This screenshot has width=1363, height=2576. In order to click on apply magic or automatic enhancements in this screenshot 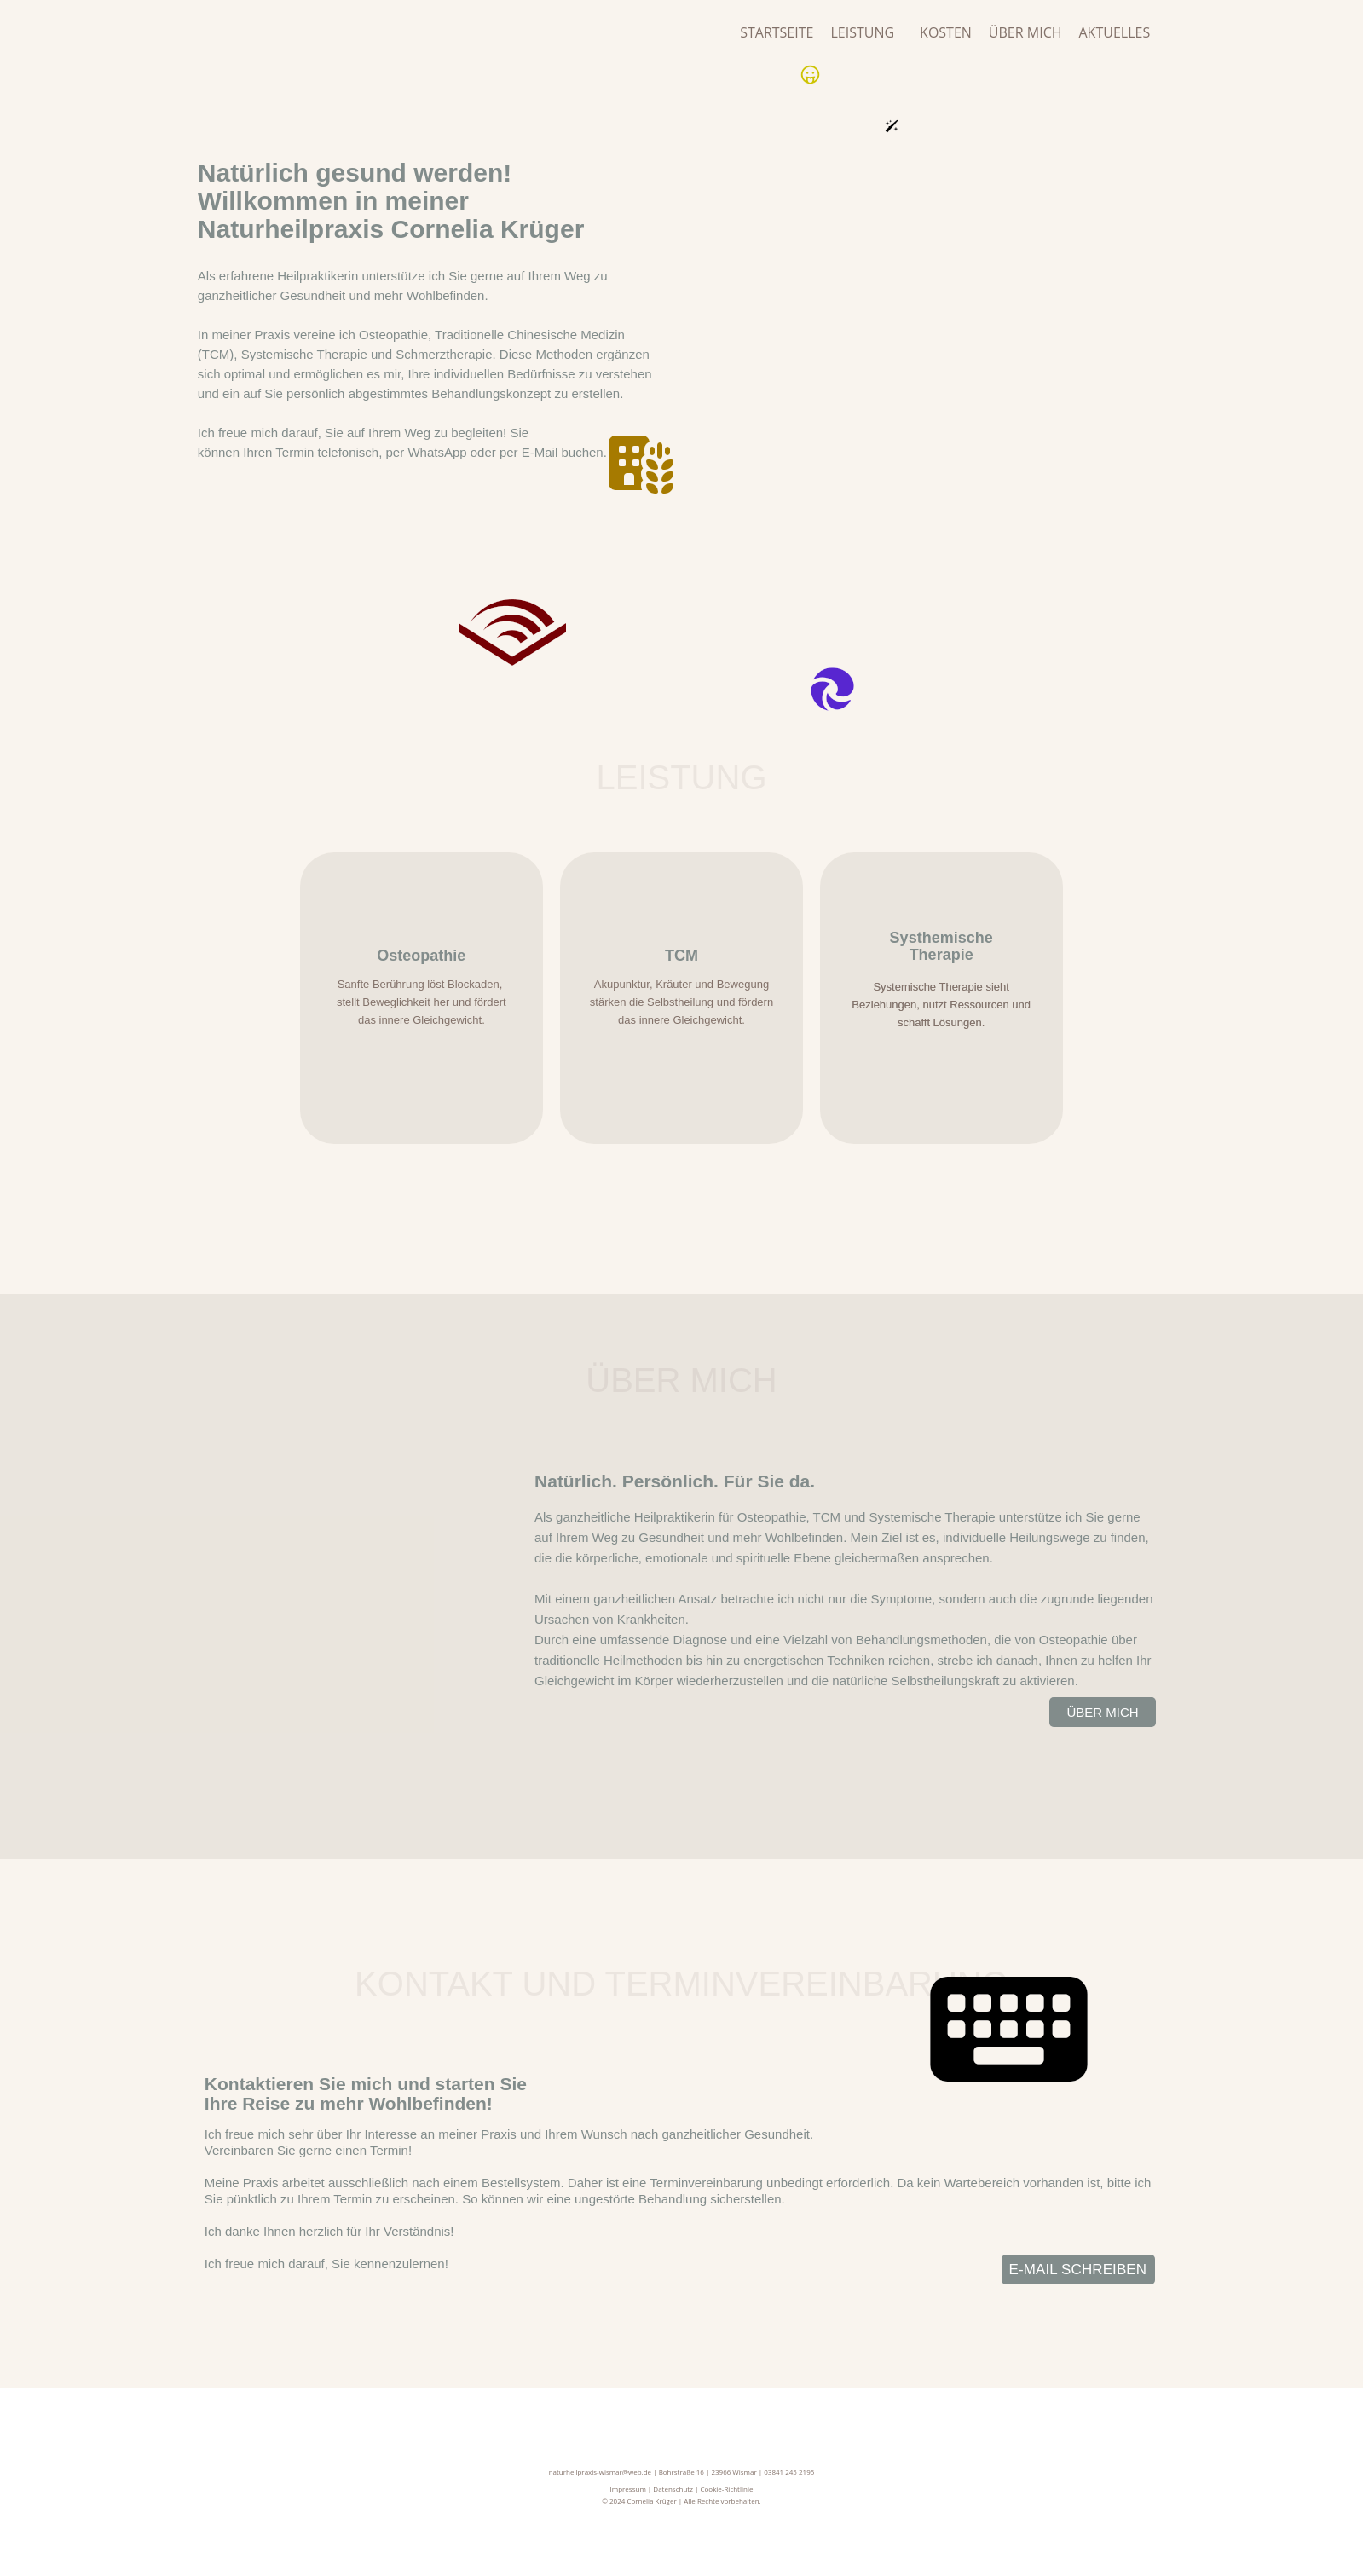, I will do `click(892, 126)`.